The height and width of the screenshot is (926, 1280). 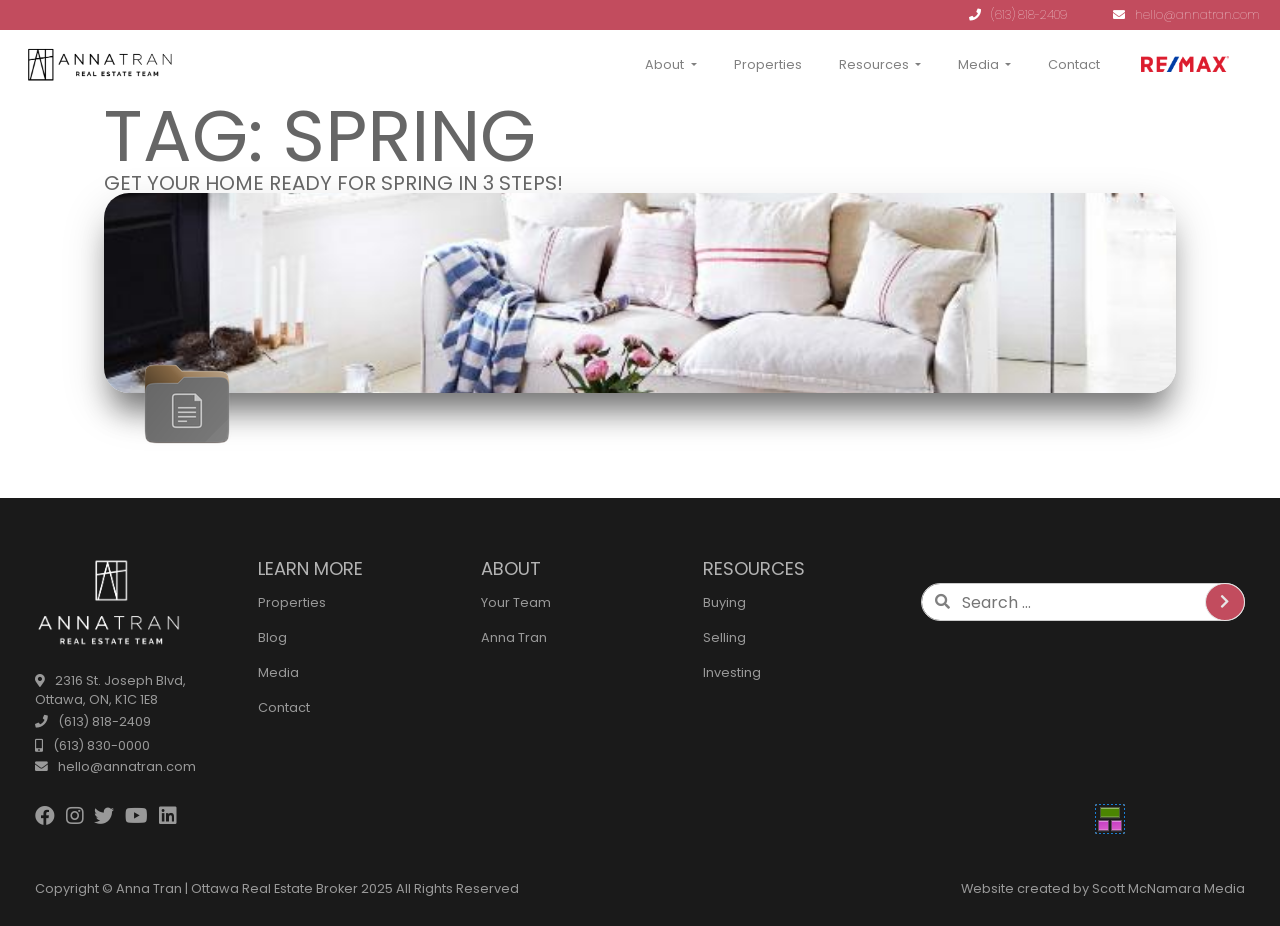 I want to click on select all items in the current view, so click(x=1110, y=819).